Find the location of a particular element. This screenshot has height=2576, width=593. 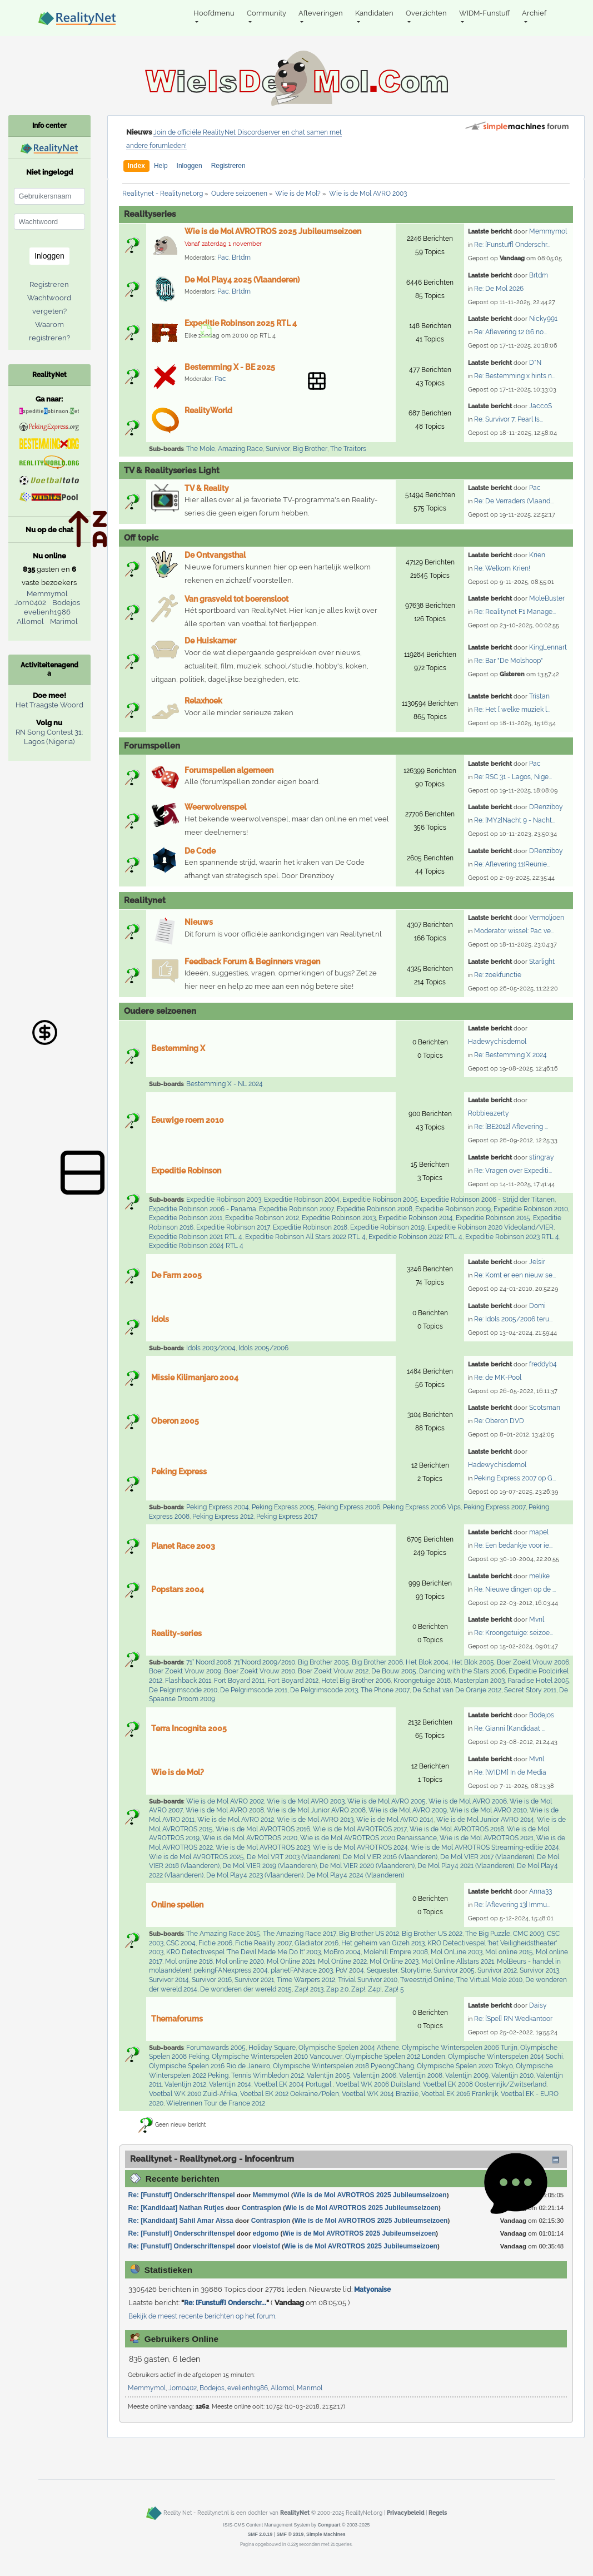

open messaging or chat is located at coordinates (516, 2182).